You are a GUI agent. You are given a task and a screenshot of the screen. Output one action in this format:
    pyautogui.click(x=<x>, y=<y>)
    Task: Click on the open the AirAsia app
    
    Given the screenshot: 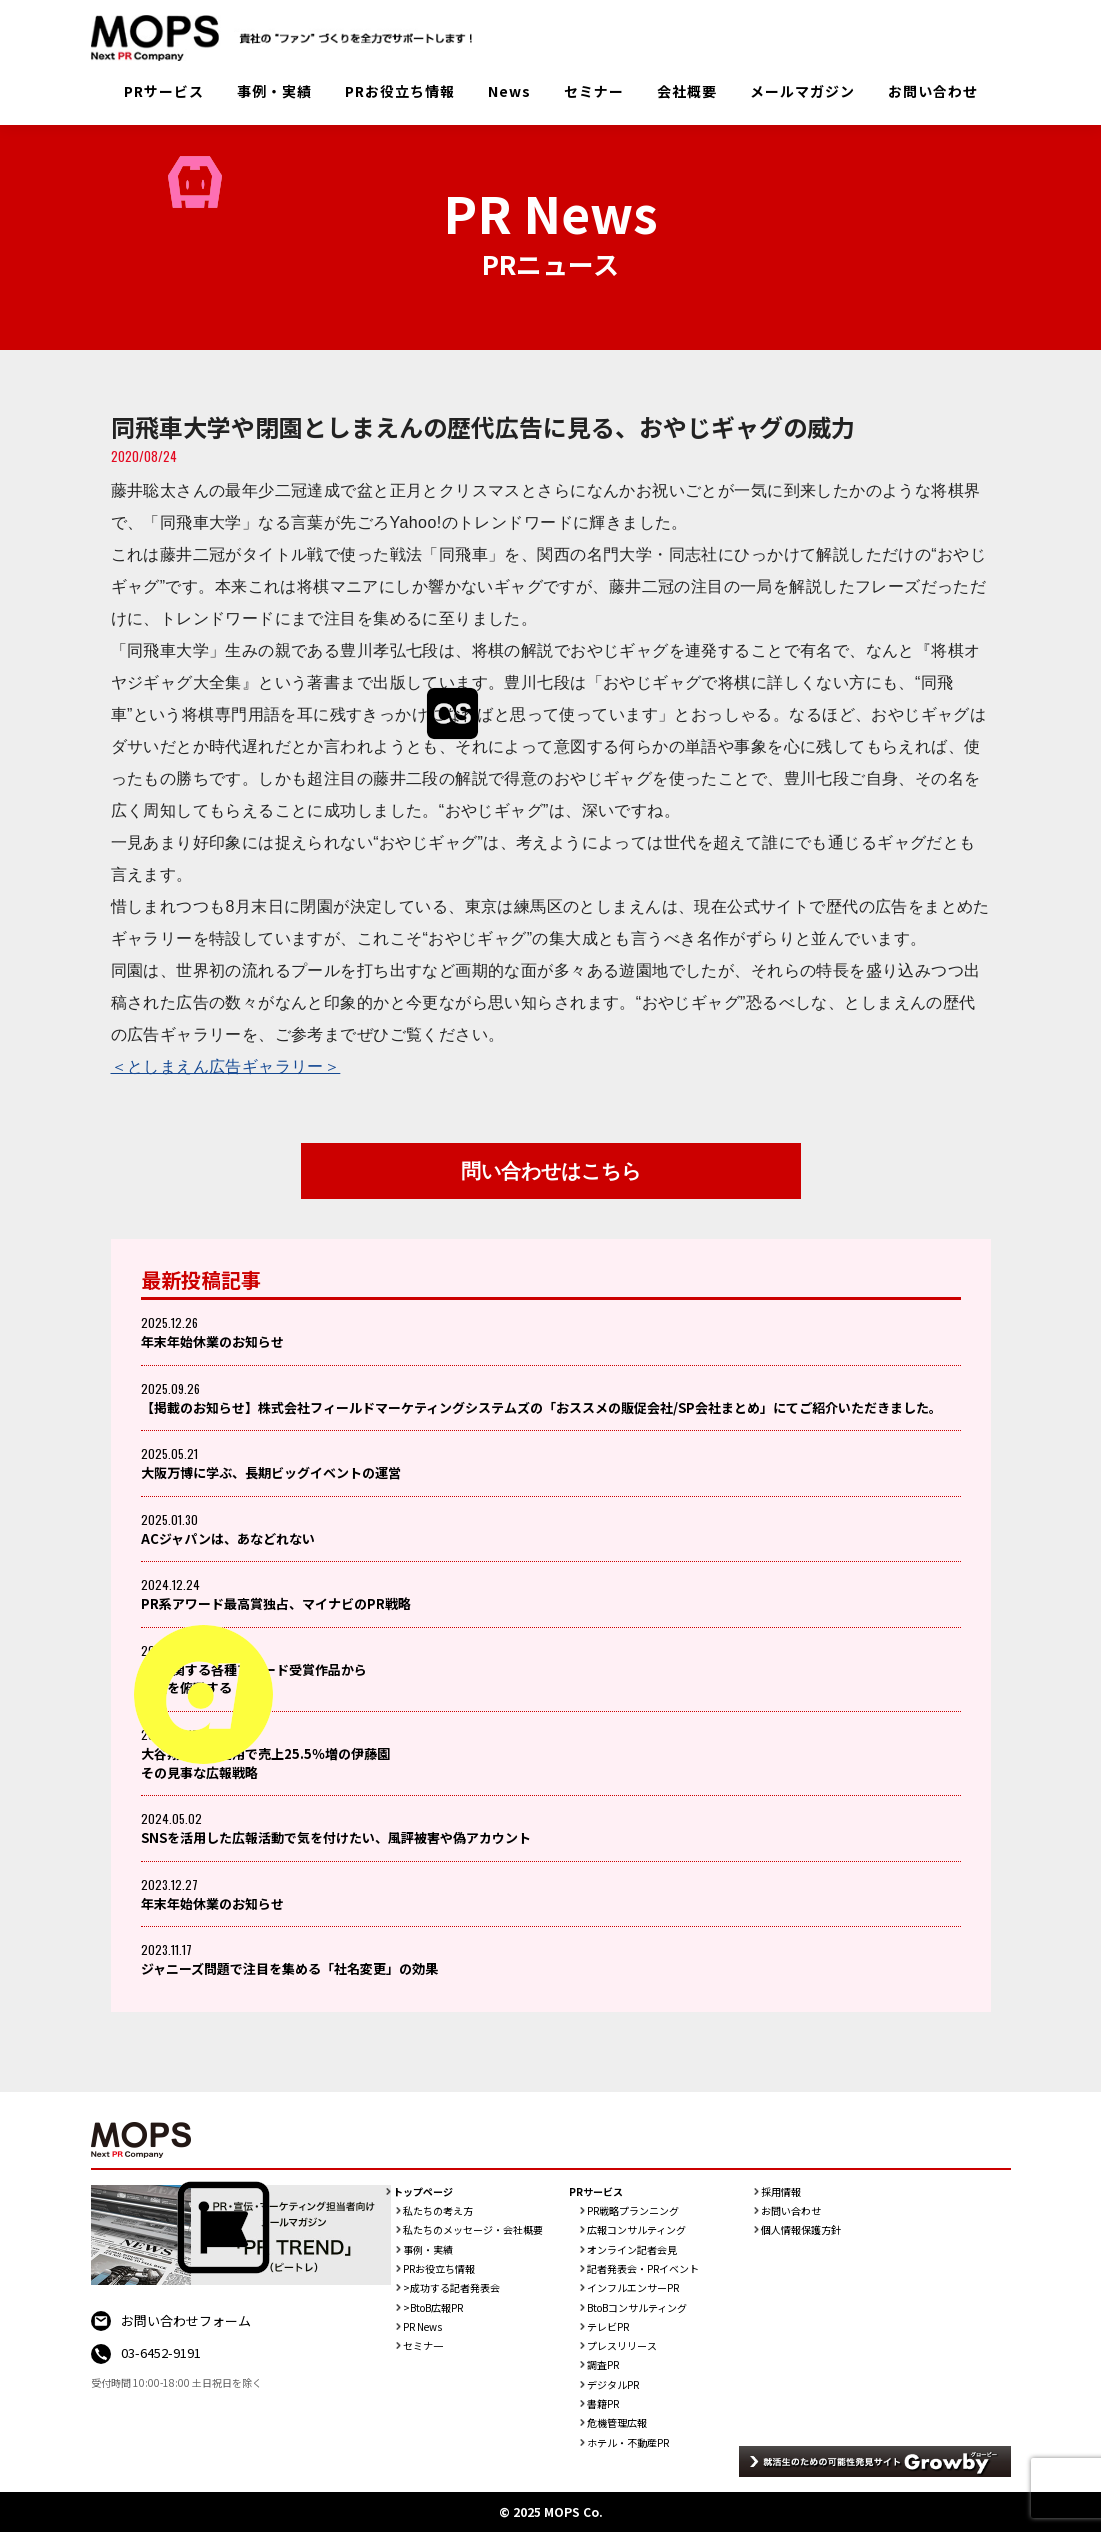 What is the action you would take?
    pyautogui.click(x=203, y=1694)
    